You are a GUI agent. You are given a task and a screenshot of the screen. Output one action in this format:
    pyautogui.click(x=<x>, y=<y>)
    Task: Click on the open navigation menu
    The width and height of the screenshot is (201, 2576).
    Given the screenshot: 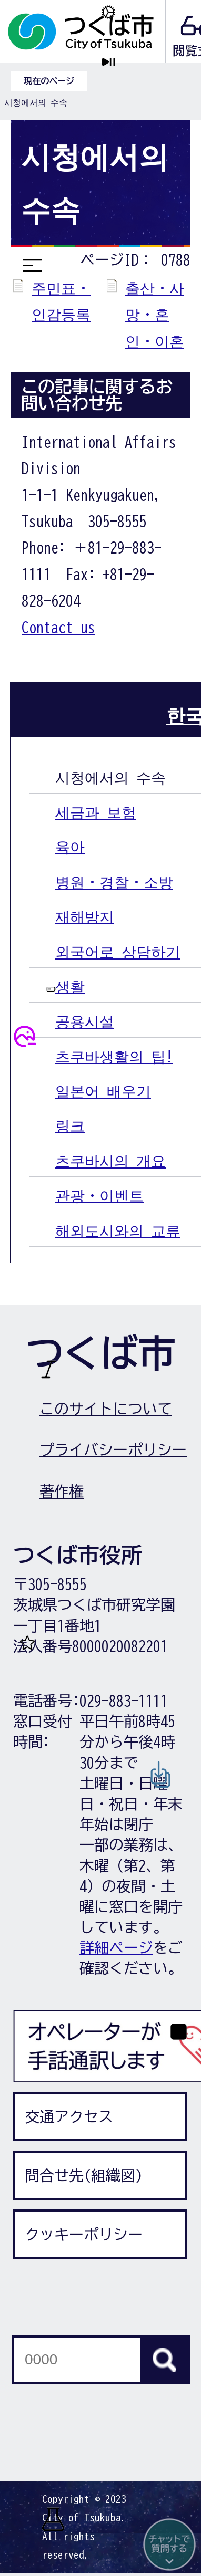 What is the action you would take?
    pyautogui.click(x=32, y=265)
    